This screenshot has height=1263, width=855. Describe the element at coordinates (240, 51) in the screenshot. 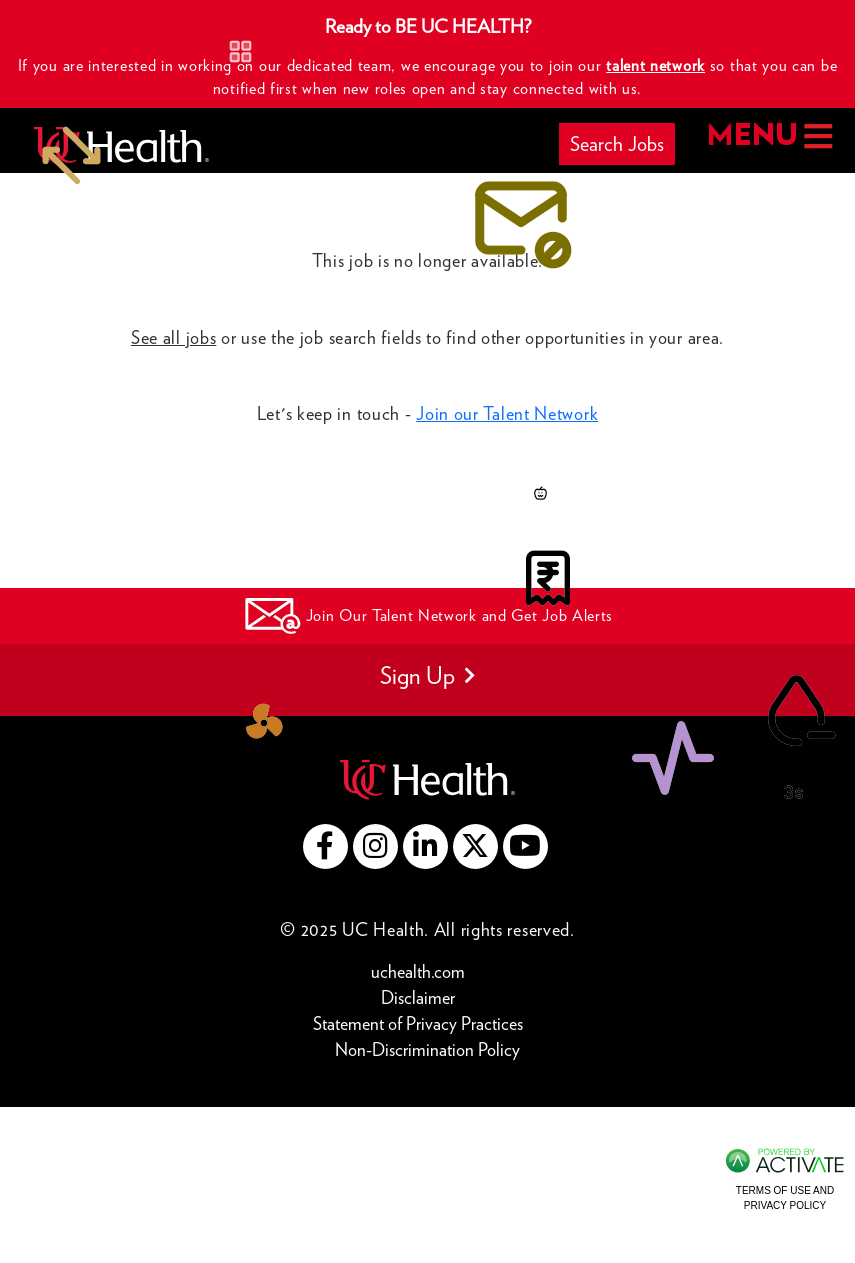

I see `view all apps or applications` at that location.